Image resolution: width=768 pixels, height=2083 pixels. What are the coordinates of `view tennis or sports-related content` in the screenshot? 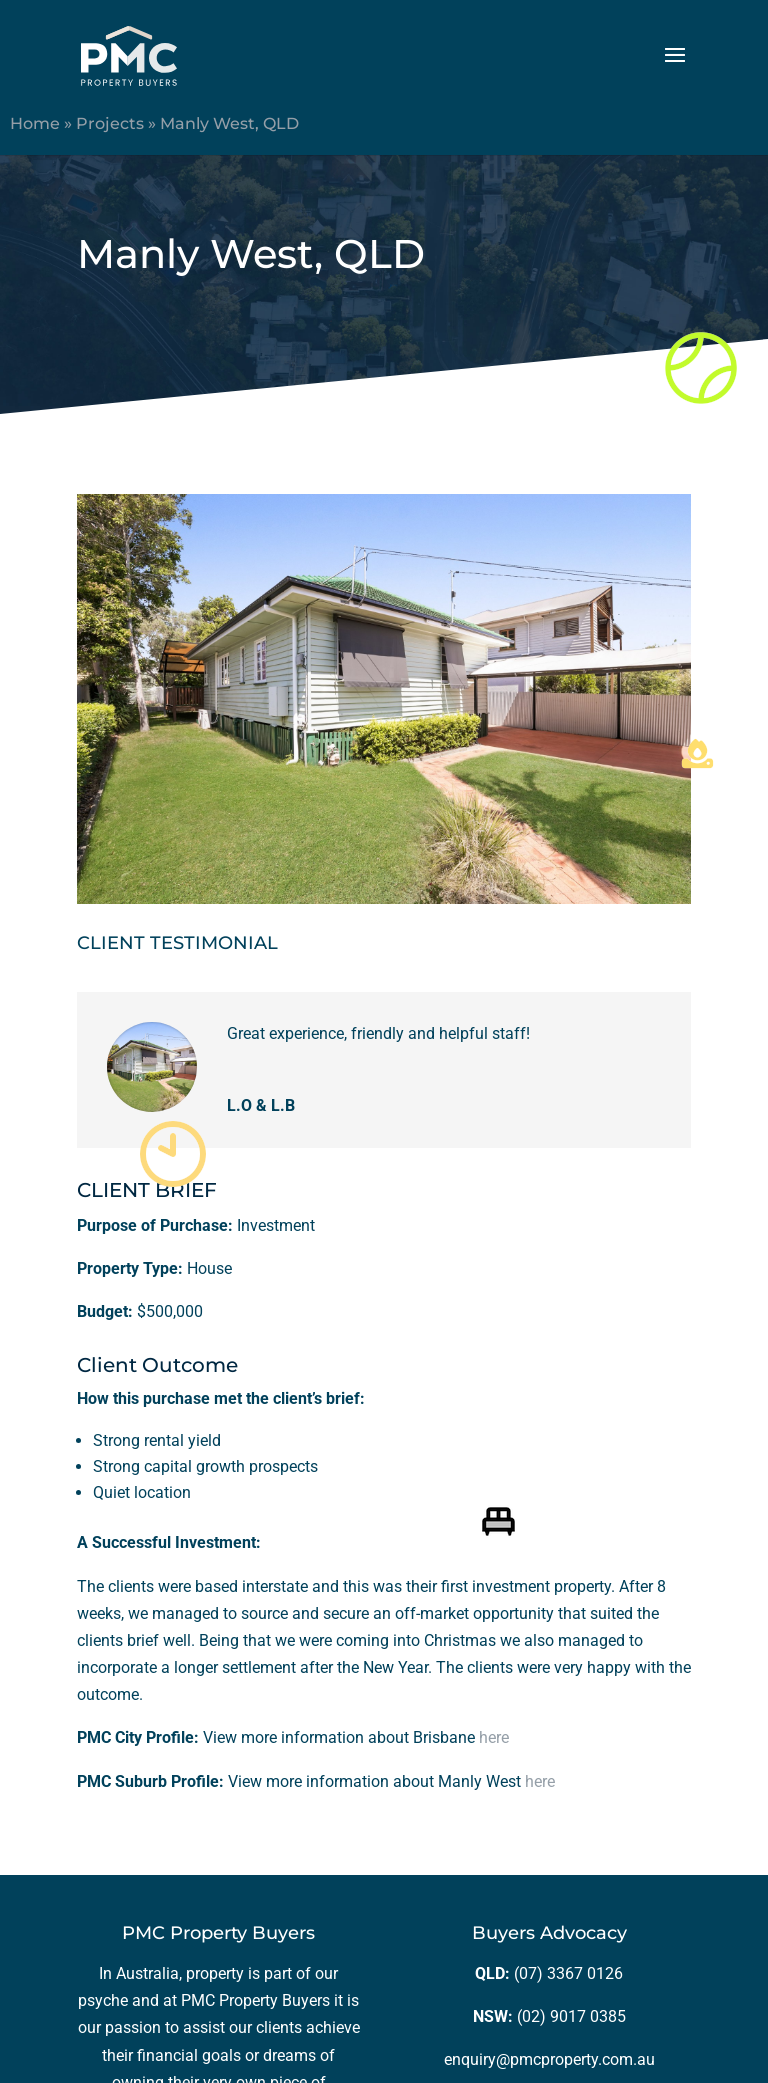 It's located at (701, 368).